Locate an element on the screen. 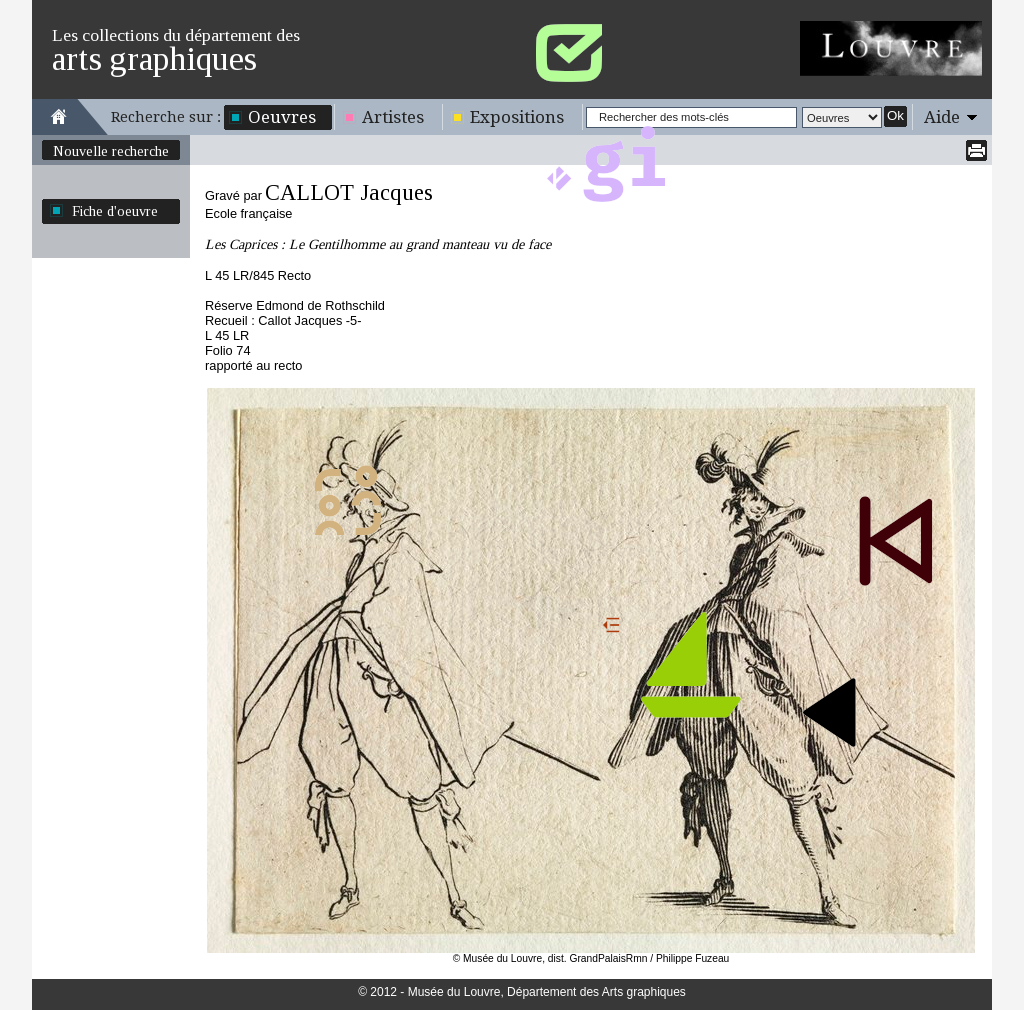 This screenshot has width=1024, height=1010. view nearby marina or sailing destinations is located at coordinates (691, 665).